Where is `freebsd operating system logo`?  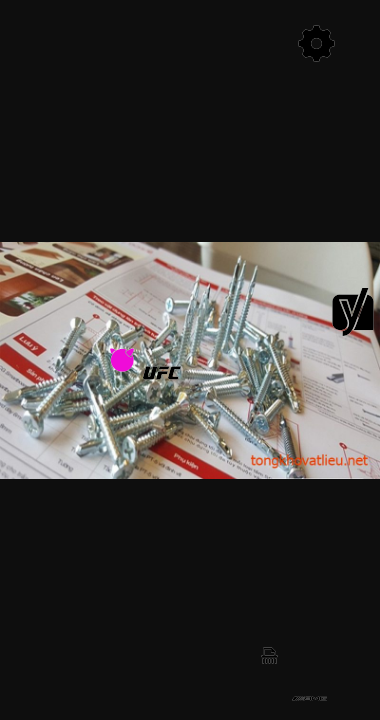
freebsd operating system logo is located at coordinates (122, 360).